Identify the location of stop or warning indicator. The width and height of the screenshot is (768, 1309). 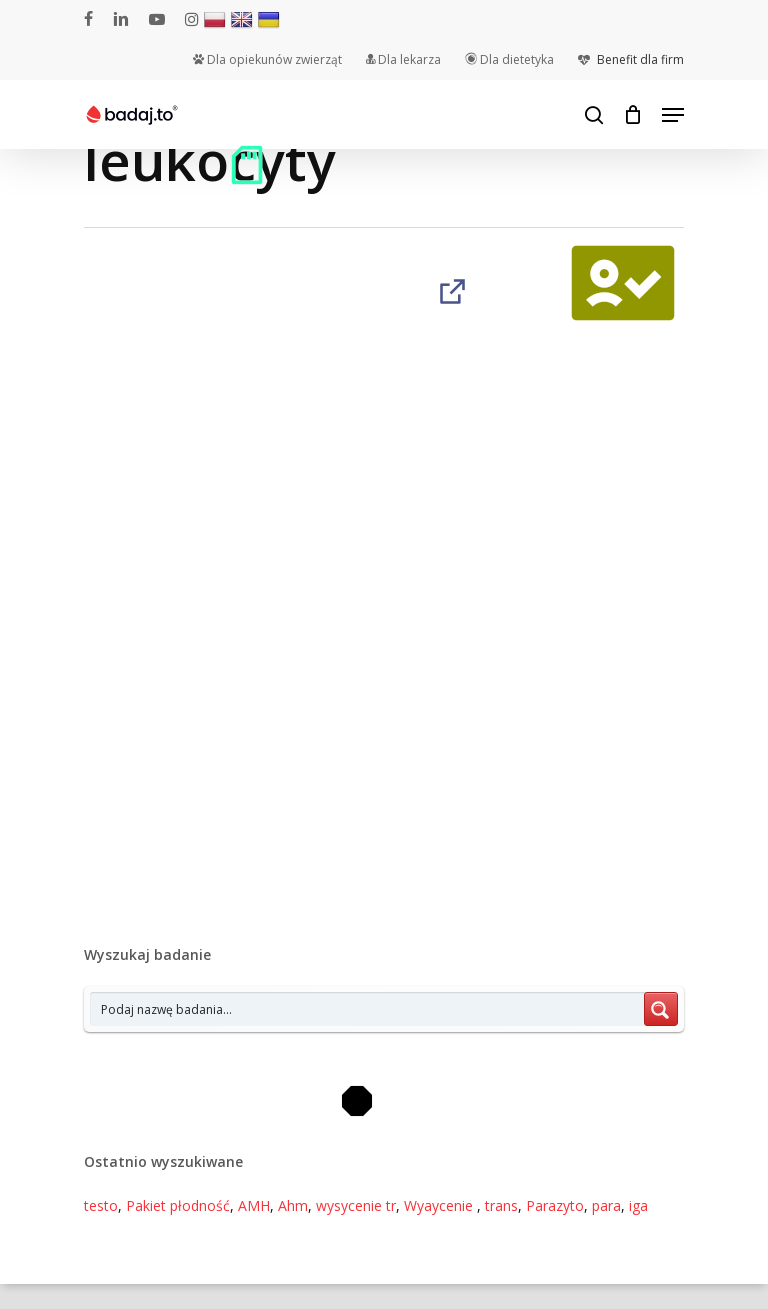
(357, 1101).